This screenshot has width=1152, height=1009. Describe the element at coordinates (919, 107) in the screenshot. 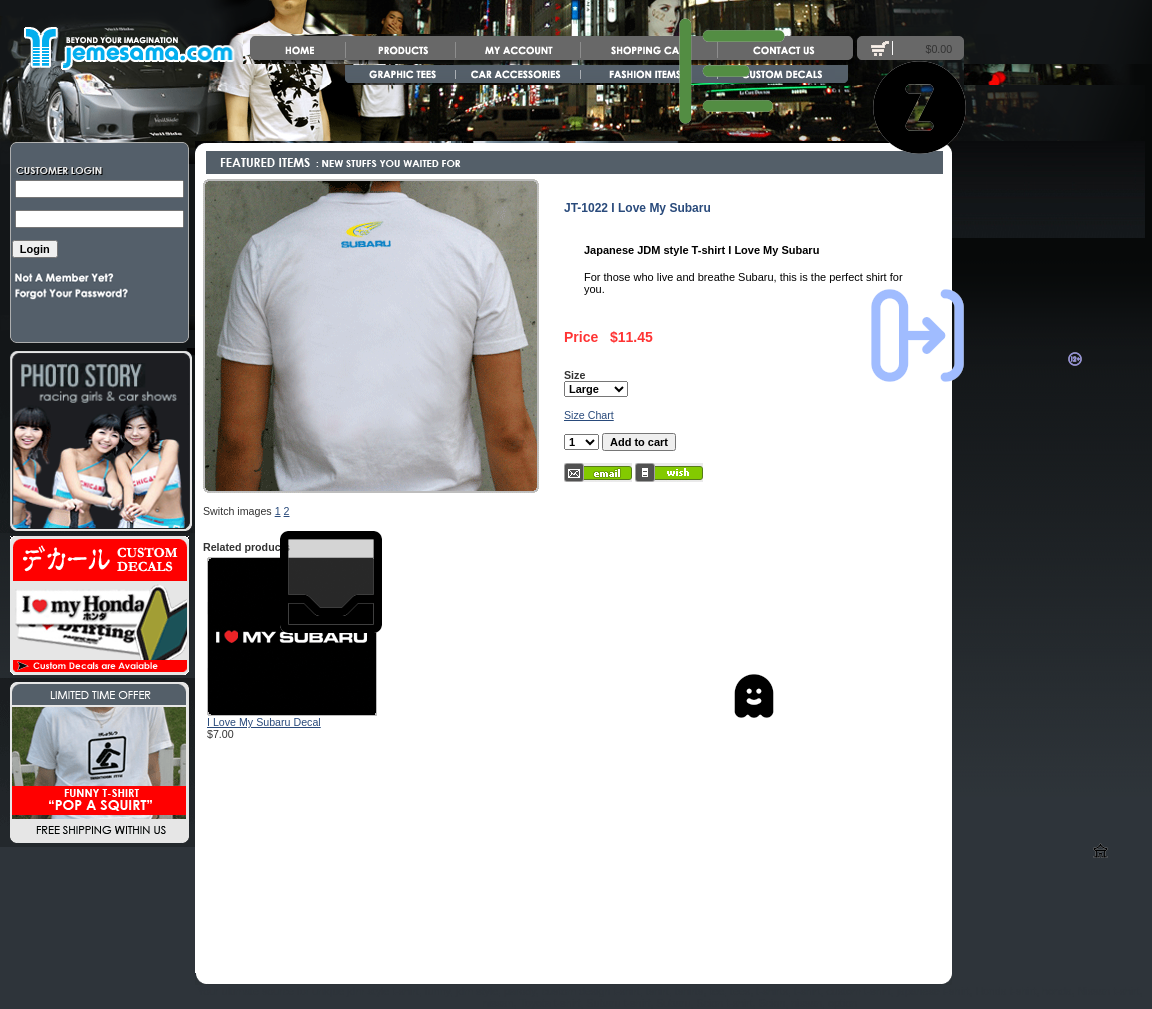

I see `indicates a "Z" category or alphabetical section` at that location.